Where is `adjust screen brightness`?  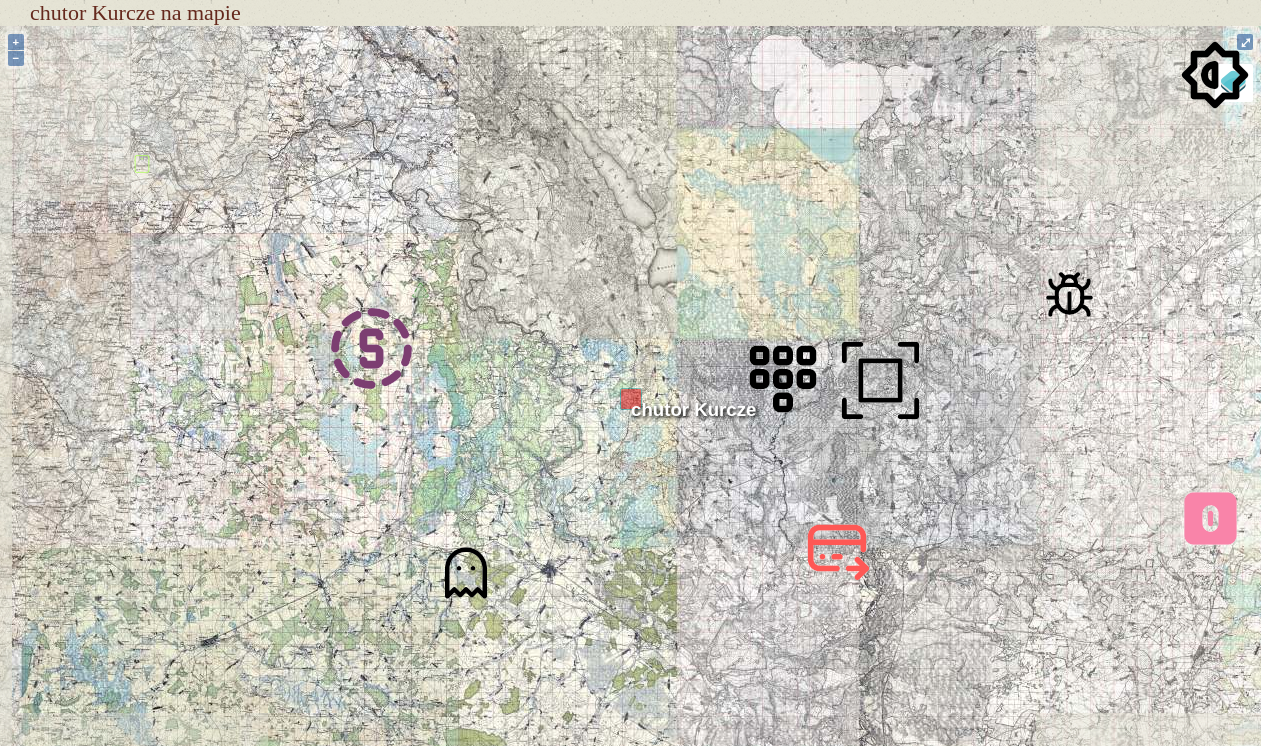 adjust screen brightness is located at coordinates (1215, 75).